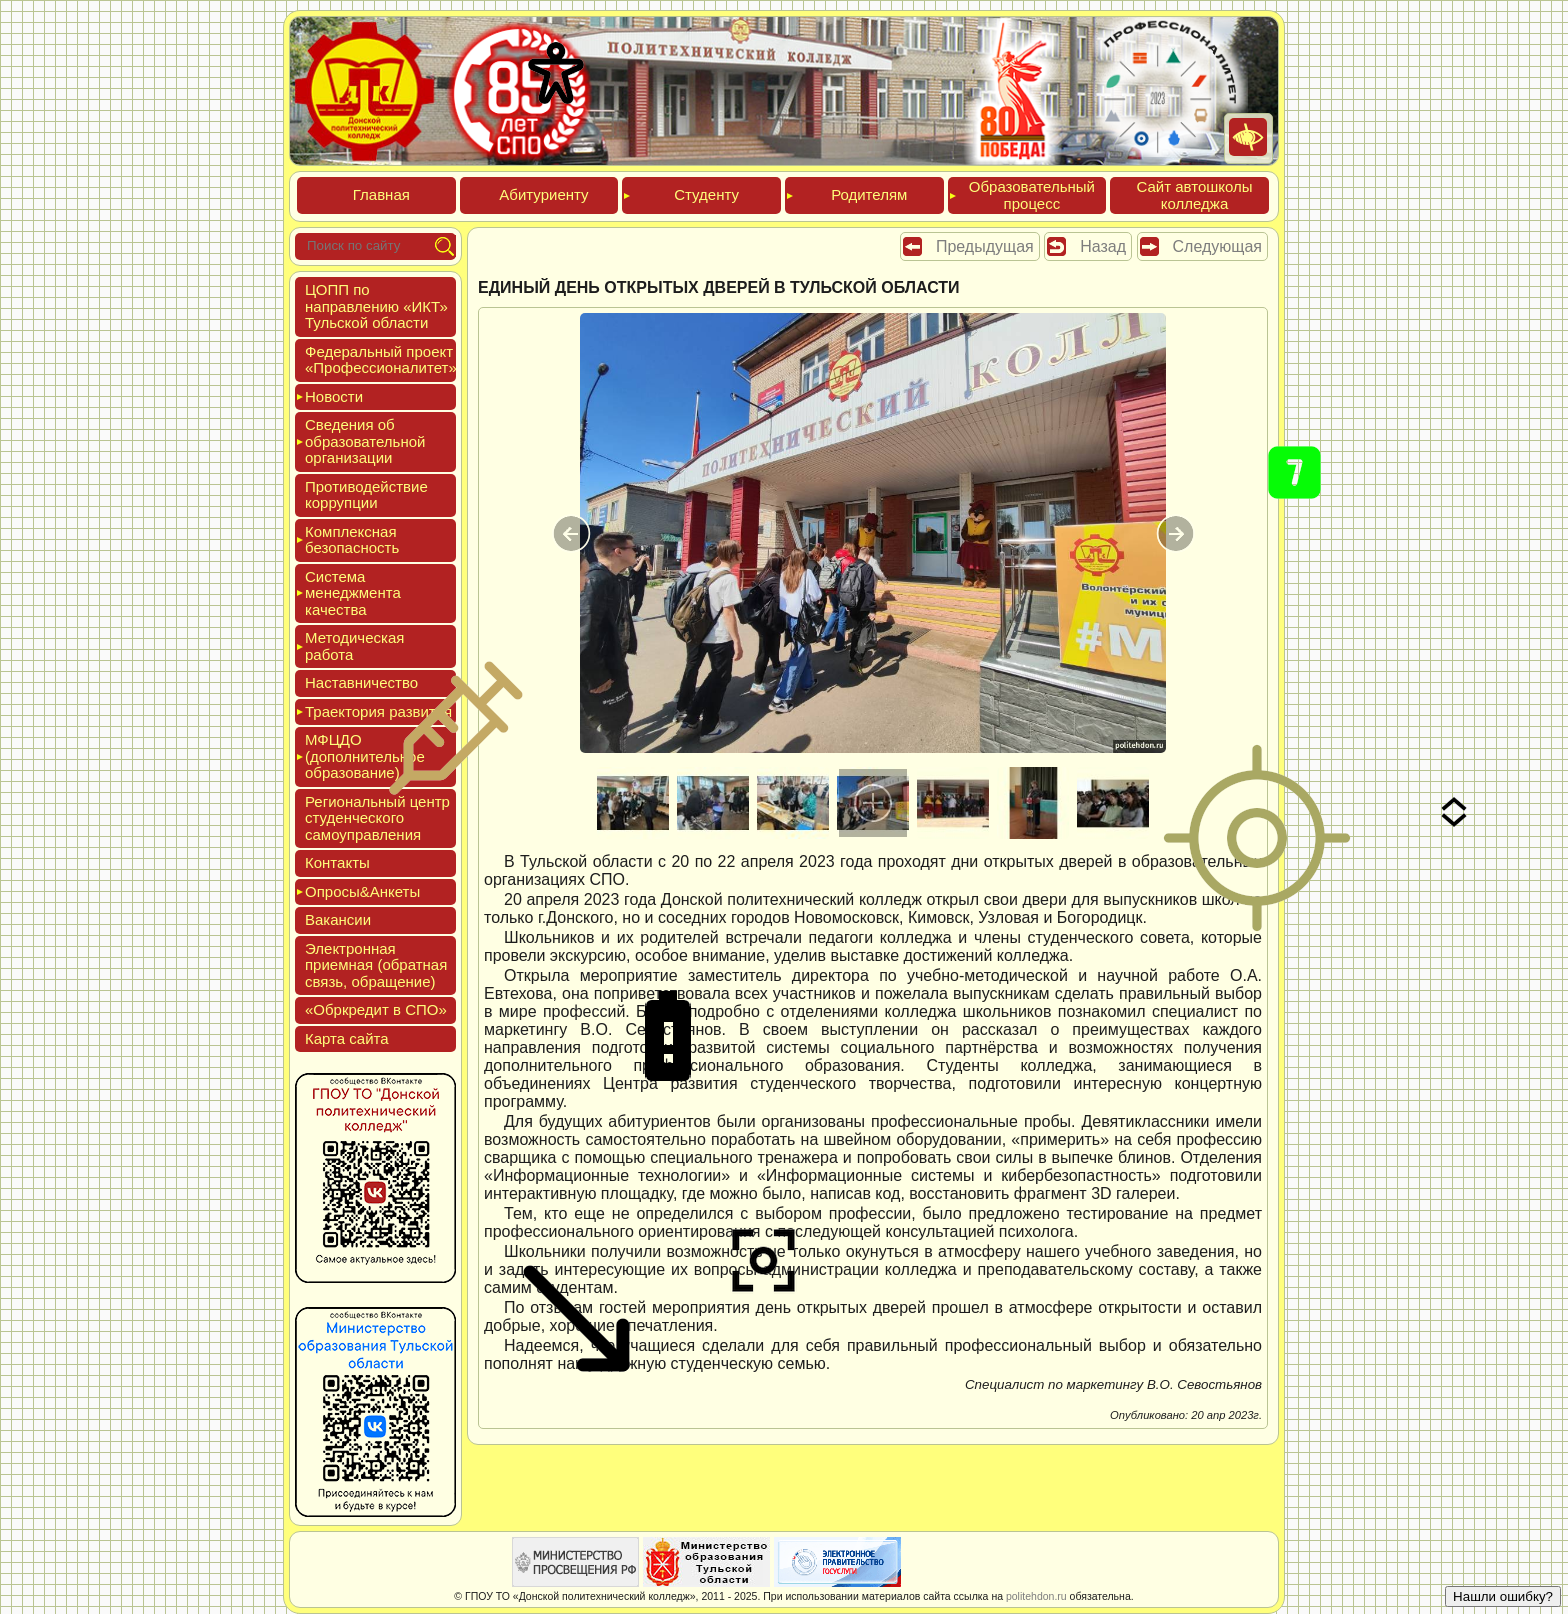 The image size is (1568, 1614). What do you see at coordinates (763, 1260) in the screenshot?
I see `focus camera on a subject` at bounding box center [763, 1260].